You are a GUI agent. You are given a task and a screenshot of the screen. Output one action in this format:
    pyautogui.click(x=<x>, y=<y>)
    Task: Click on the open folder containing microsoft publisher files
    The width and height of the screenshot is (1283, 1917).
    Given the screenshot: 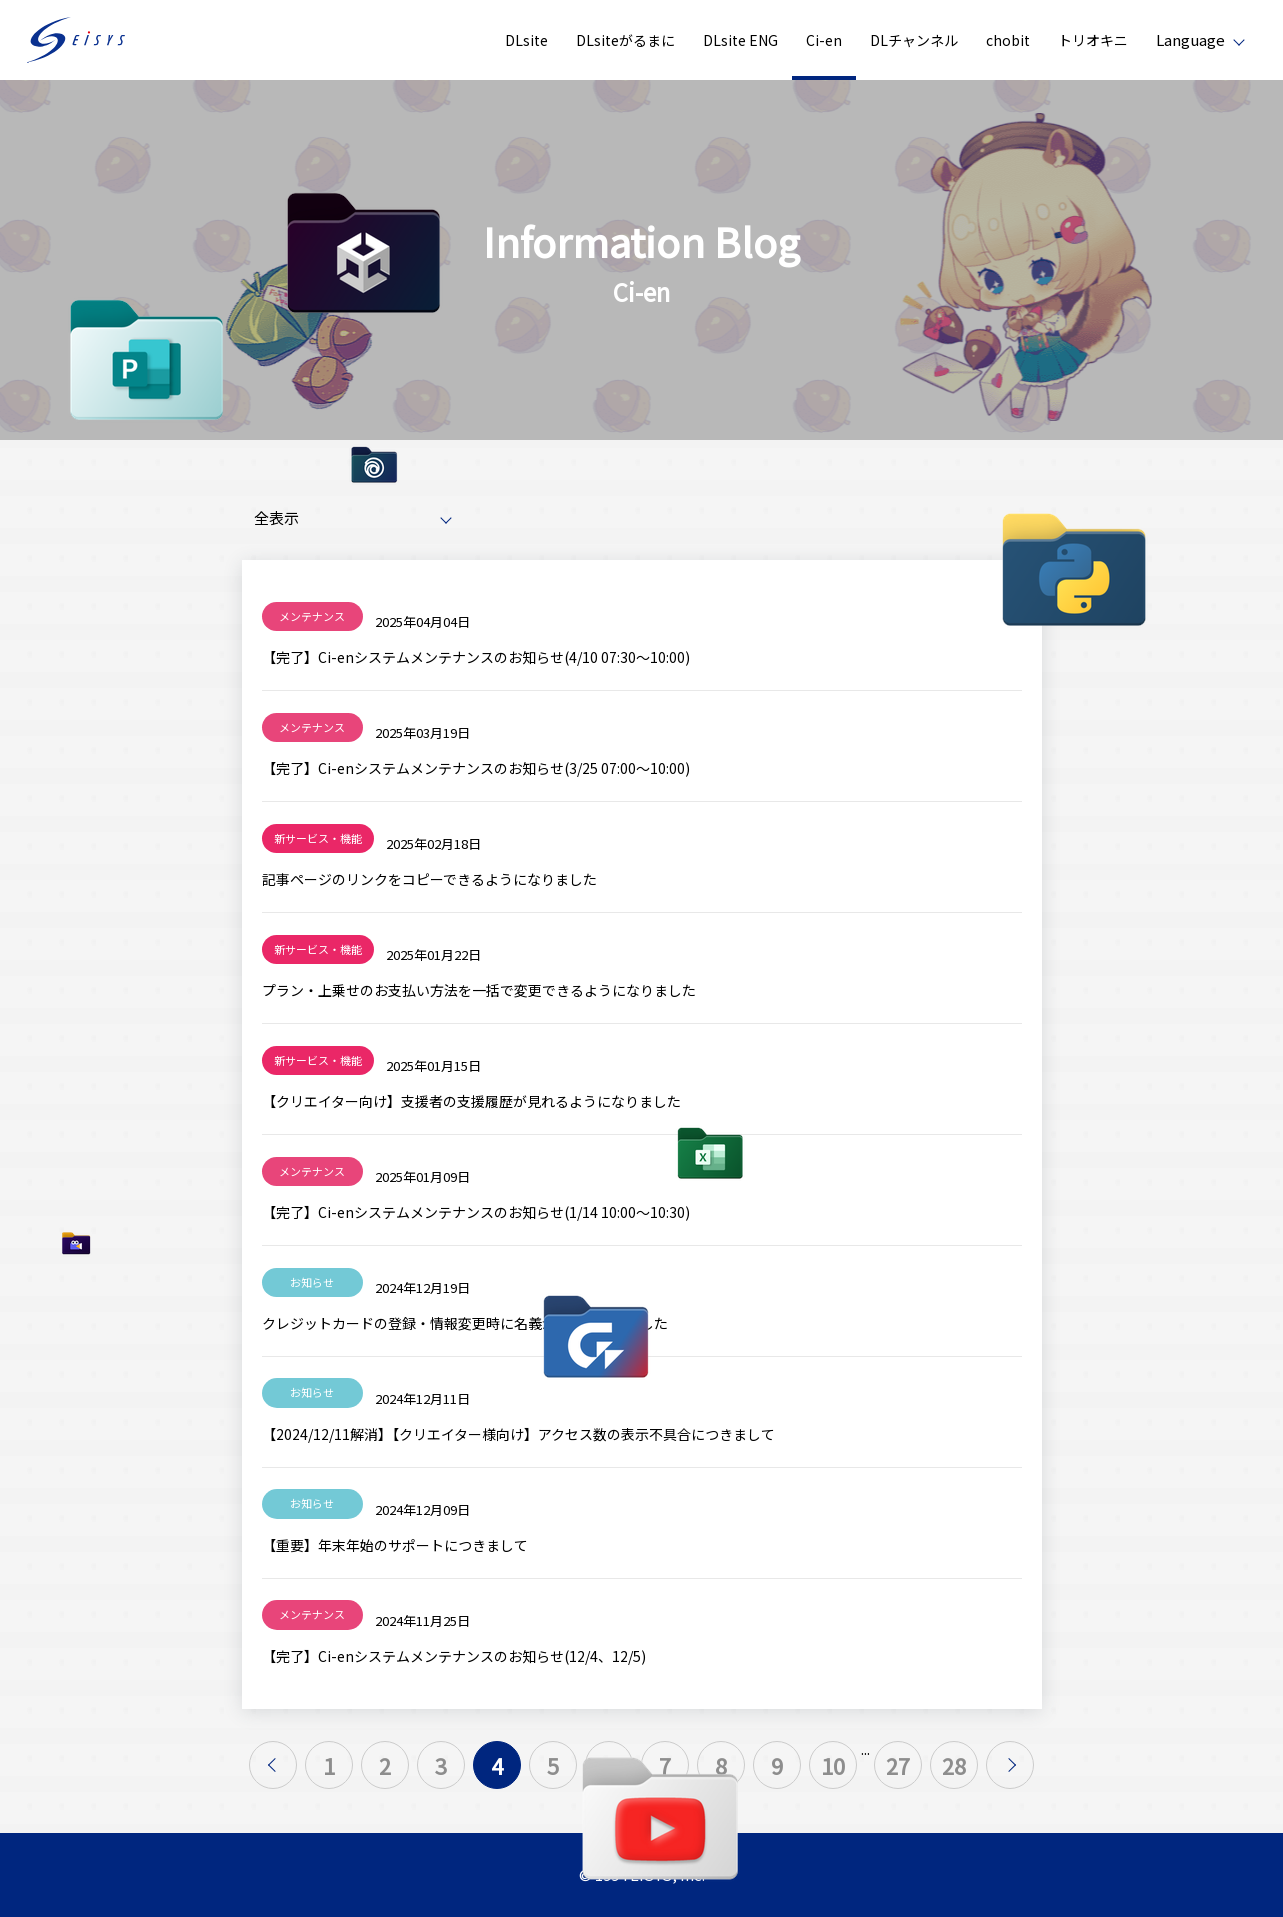 What is the action you would take?
    pyautogui.click(x=146, y=364)
    